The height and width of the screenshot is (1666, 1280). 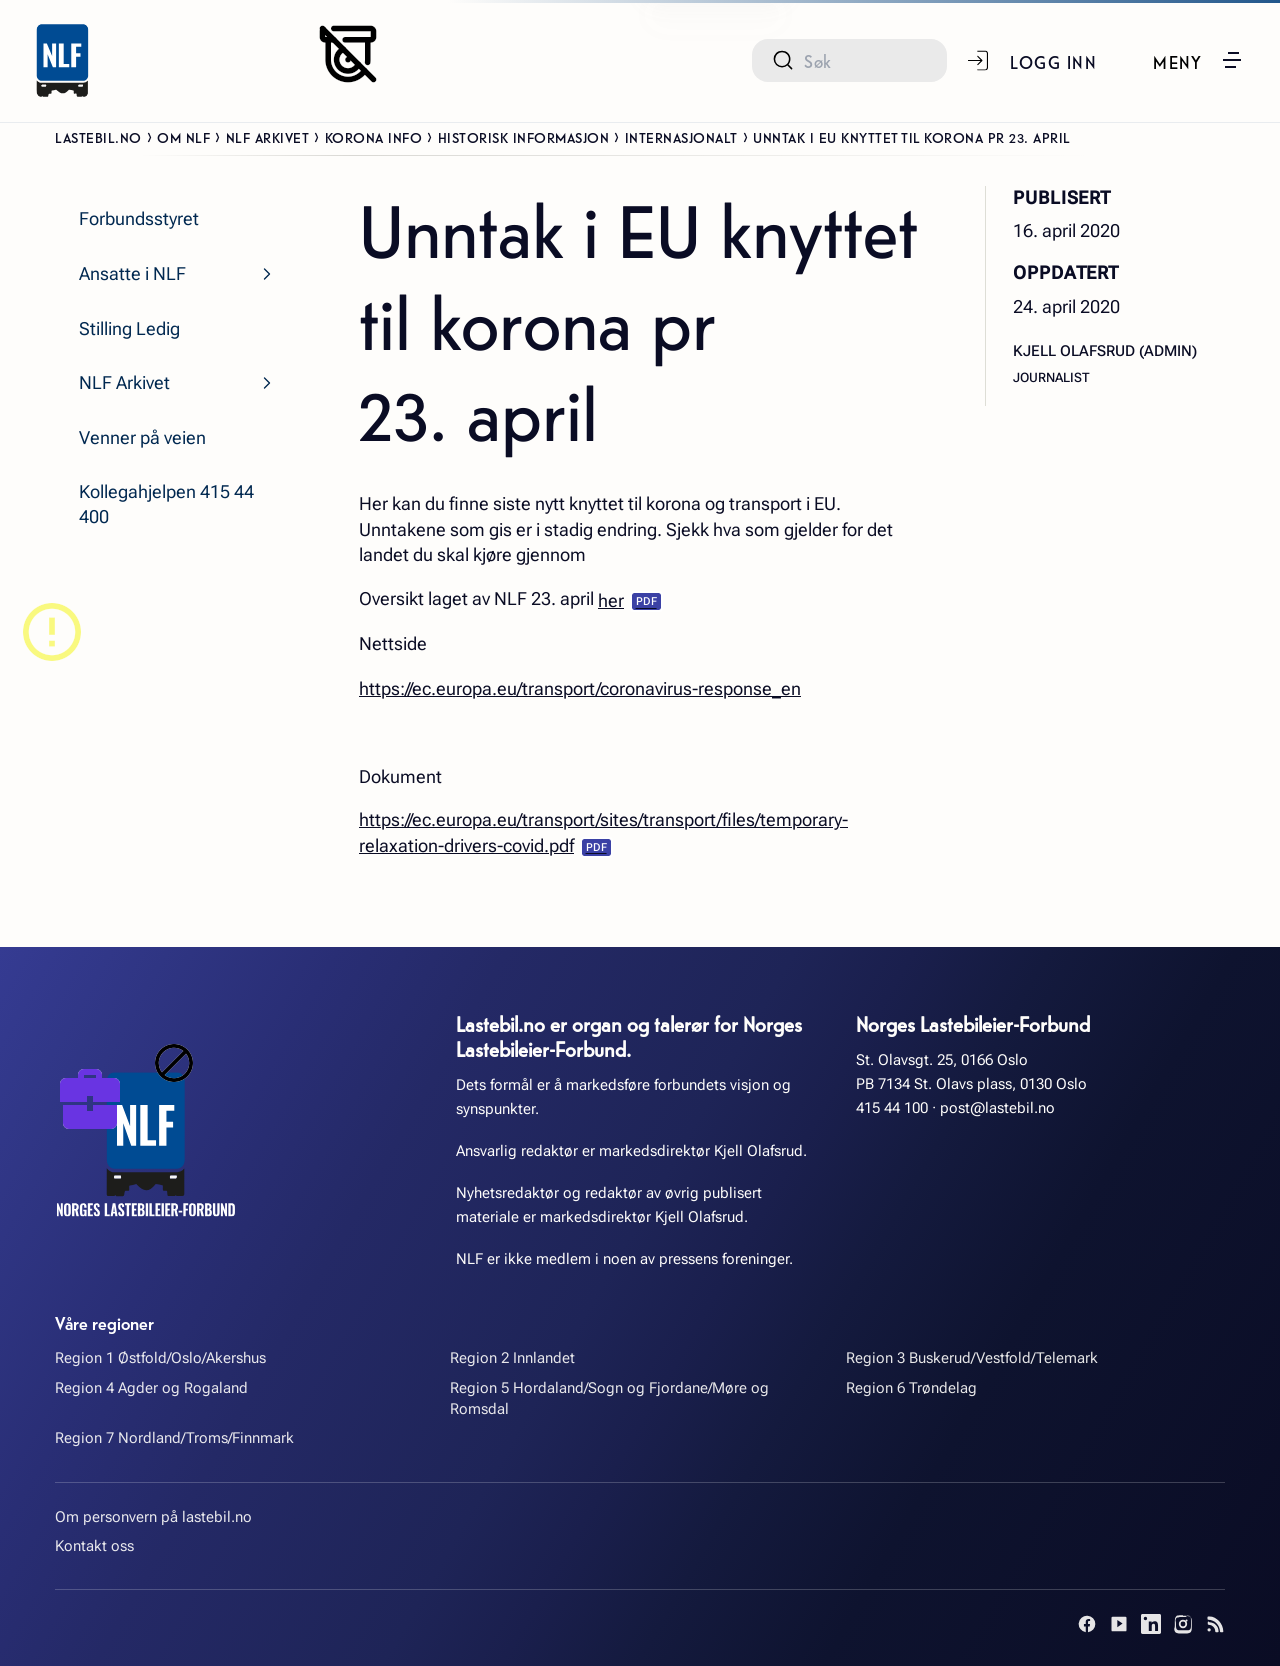 I want to click on cctv camera is disabled or offline, so click(x=348, y=54).